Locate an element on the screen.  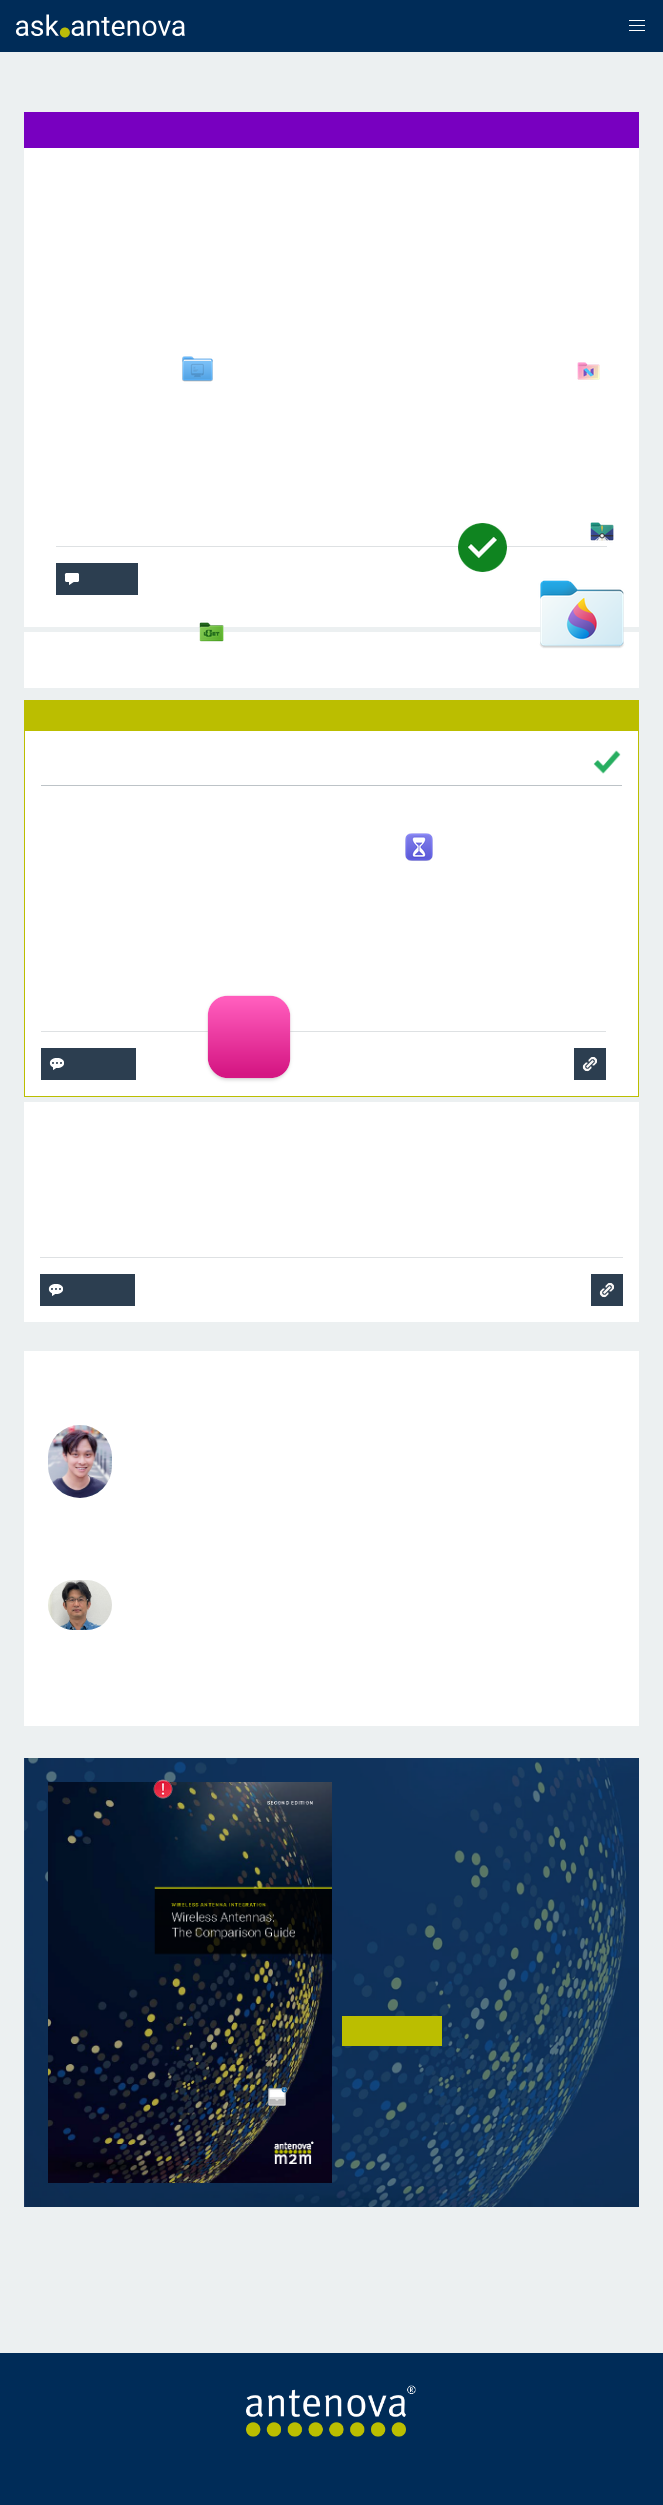
mark item as complete is located at coordinates (482, 547).